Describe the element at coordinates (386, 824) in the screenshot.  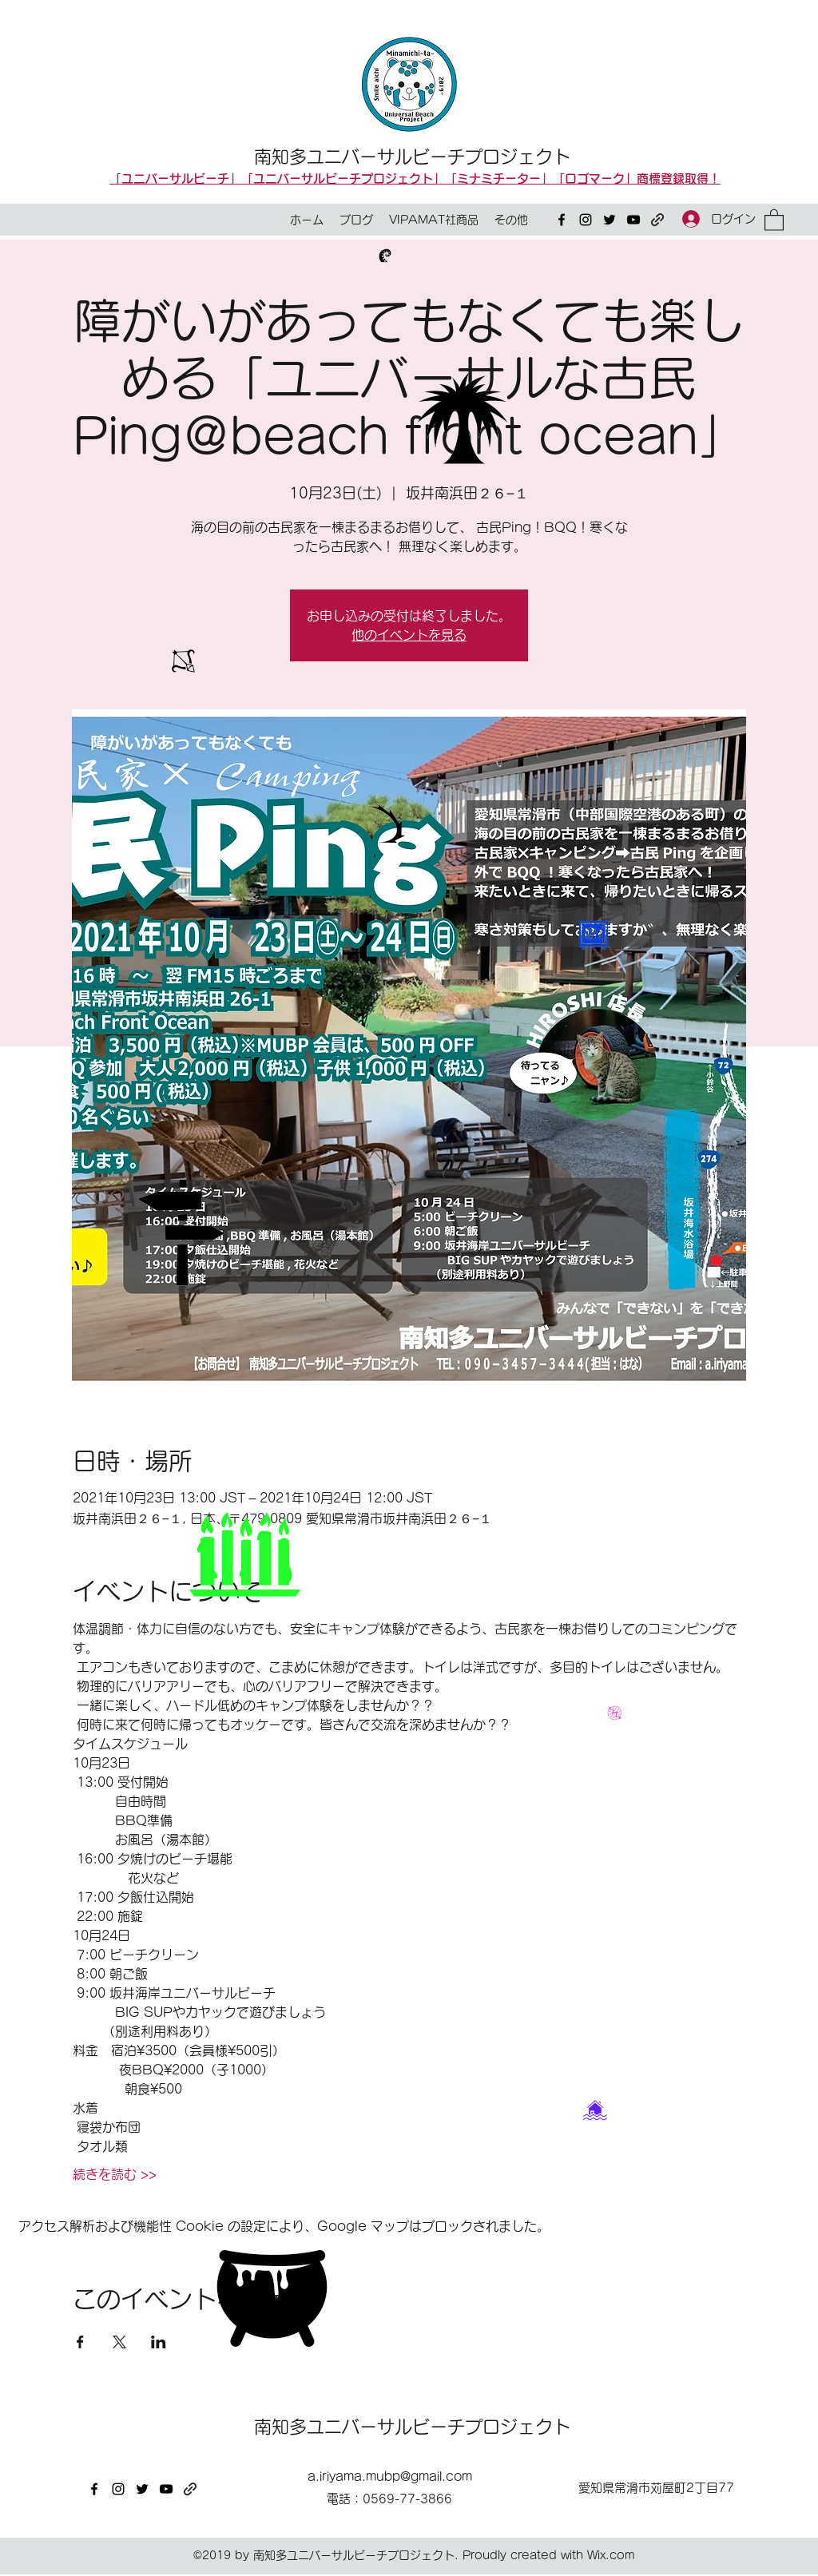
I see `select electric whip weapon or ability` at that location.